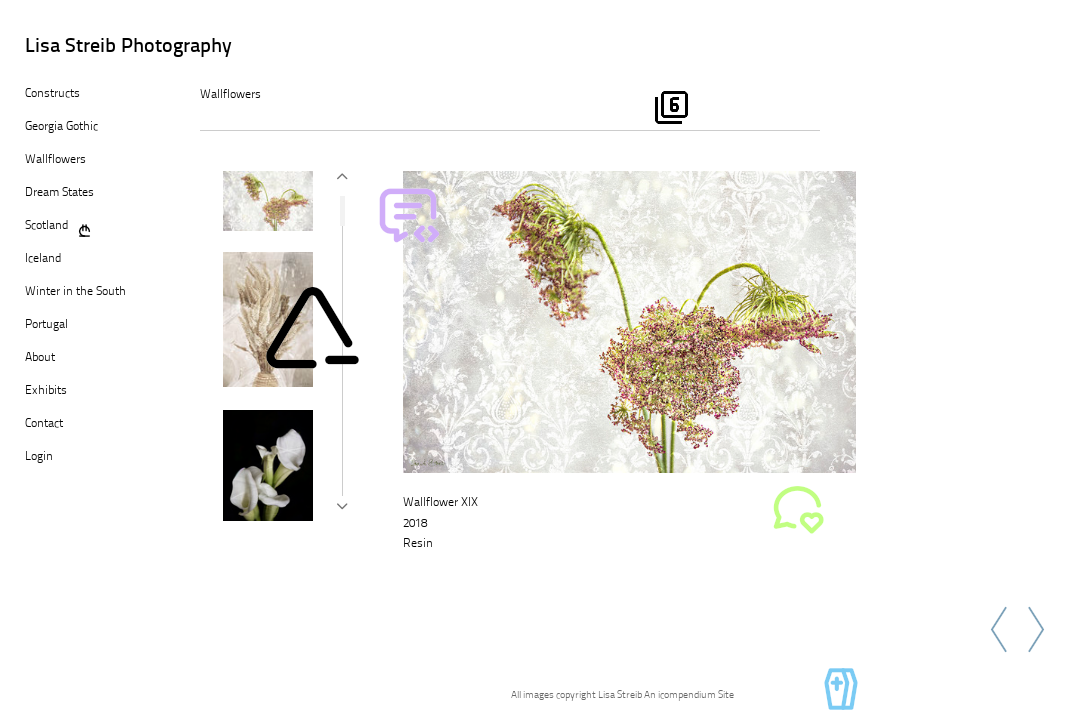 This screenshot has height=720, width=1070. Describe the element at coordinates (84, 230) in the screenshot. I see `indicates Georgian lari currency` at that location.